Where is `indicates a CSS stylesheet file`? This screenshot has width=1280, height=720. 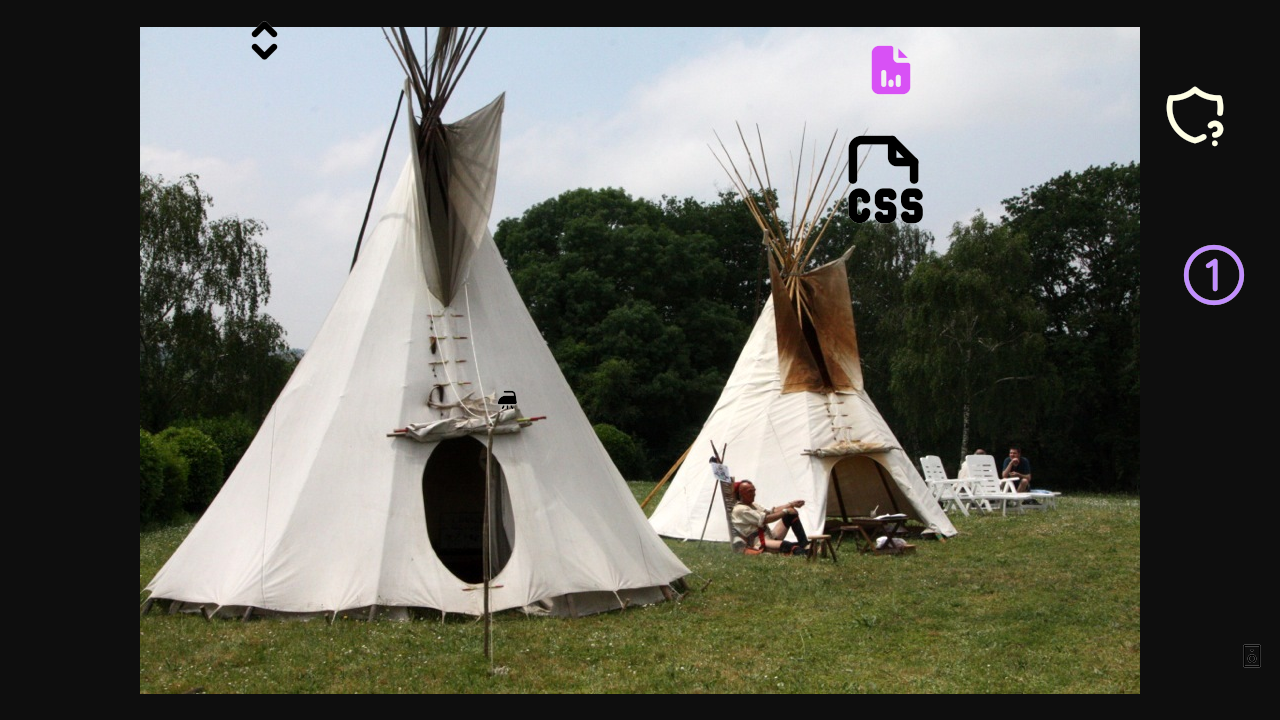
indicates a CSS stylesheet file is located at coordinates (883, 179).